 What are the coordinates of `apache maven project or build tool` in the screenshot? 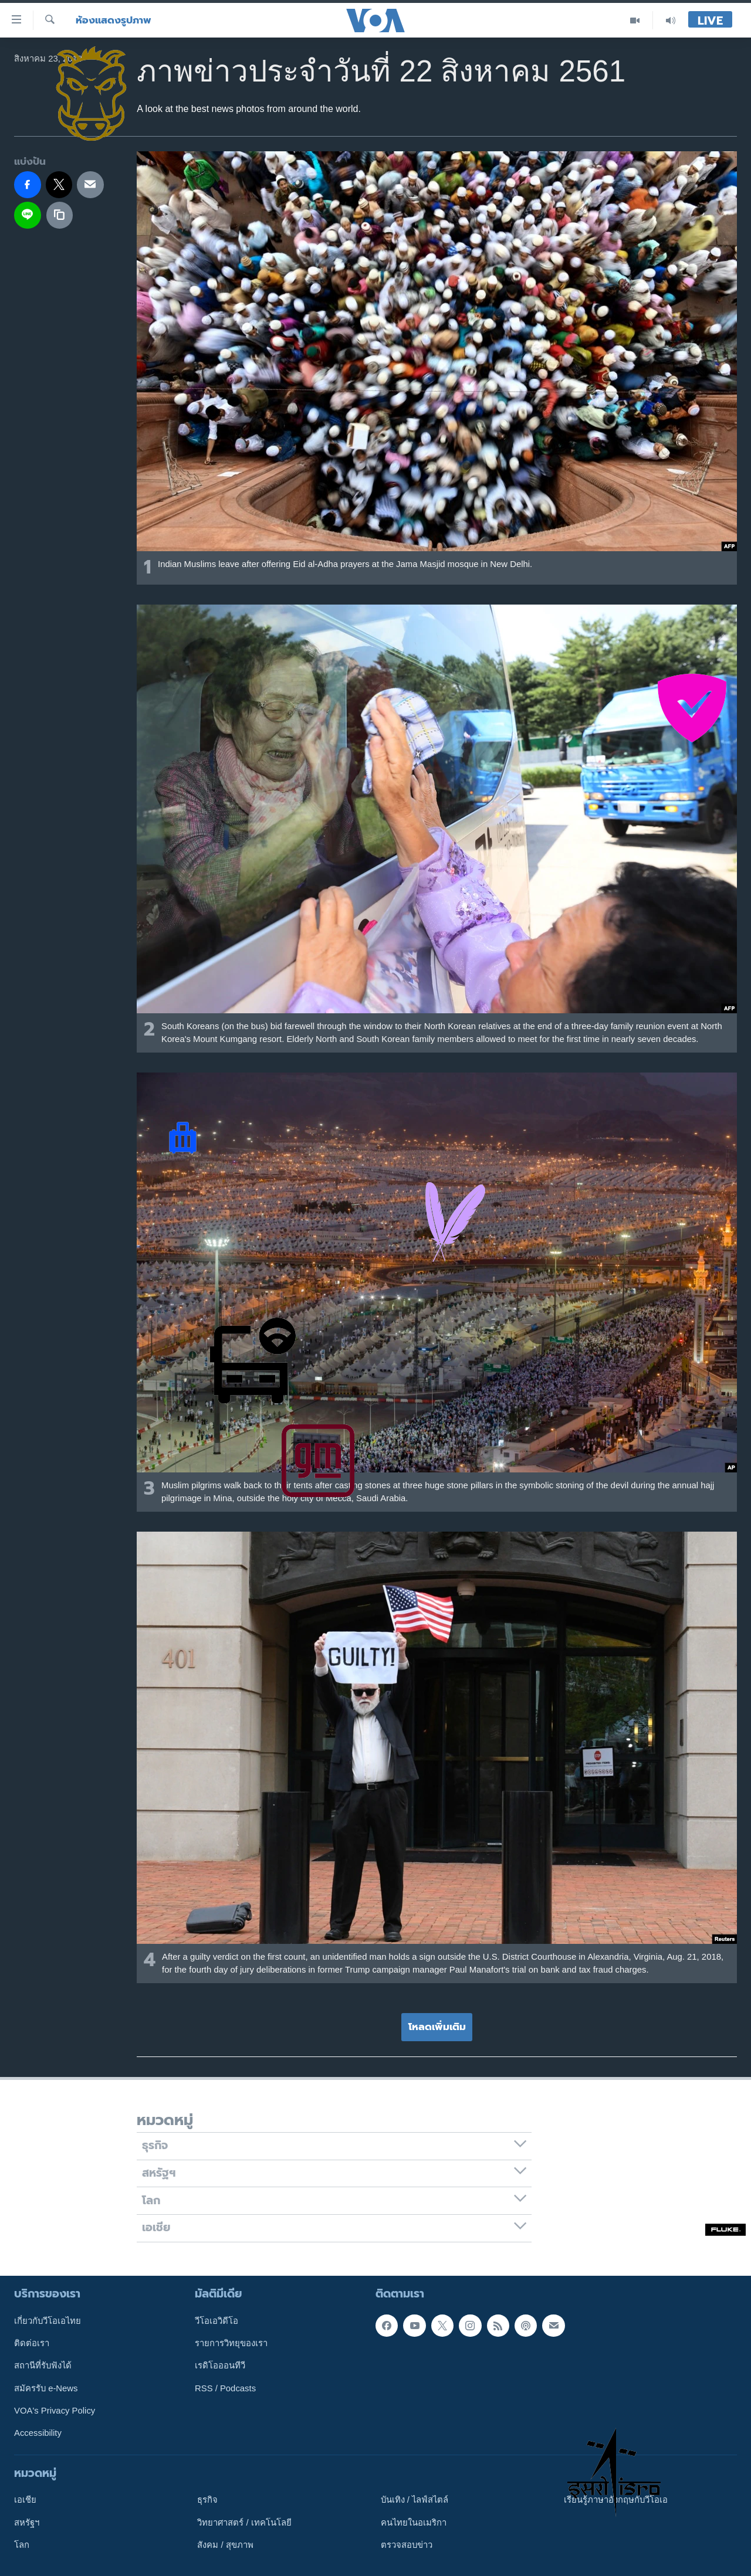 It's located at (455, 1222).